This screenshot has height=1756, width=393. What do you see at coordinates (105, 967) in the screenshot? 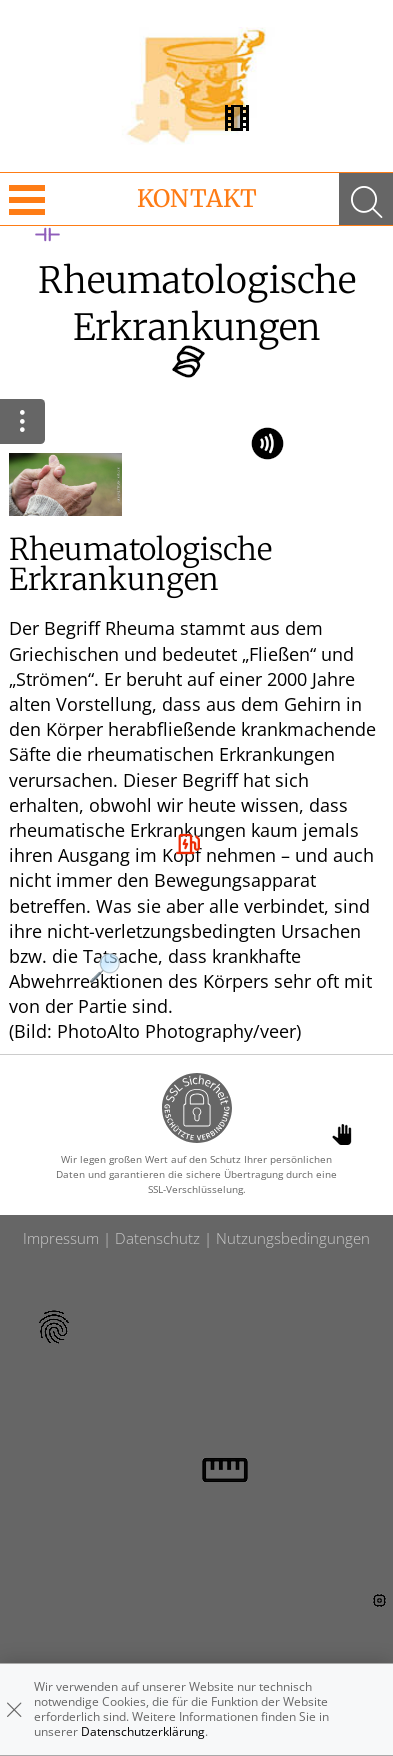
I see `search for content or files` at bounding box center [105, 967].